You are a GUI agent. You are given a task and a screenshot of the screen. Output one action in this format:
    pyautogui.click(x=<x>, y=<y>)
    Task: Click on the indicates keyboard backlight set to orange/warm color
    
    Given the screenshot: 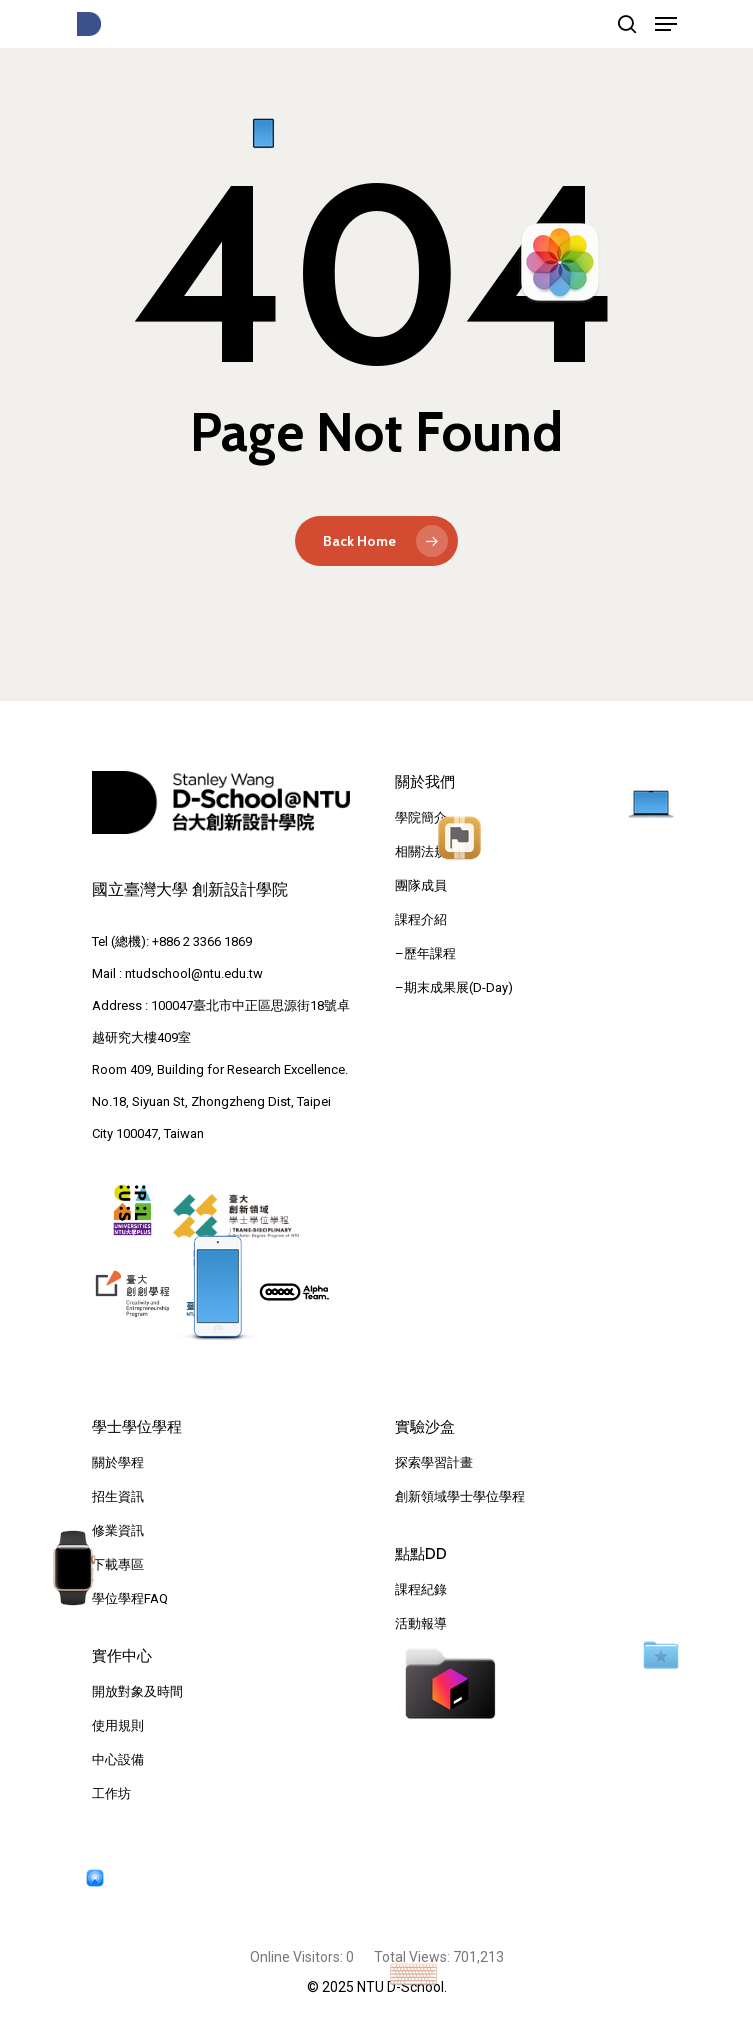 What is the action you would take?
    pyautogui.click(x=413, y=1974)
    